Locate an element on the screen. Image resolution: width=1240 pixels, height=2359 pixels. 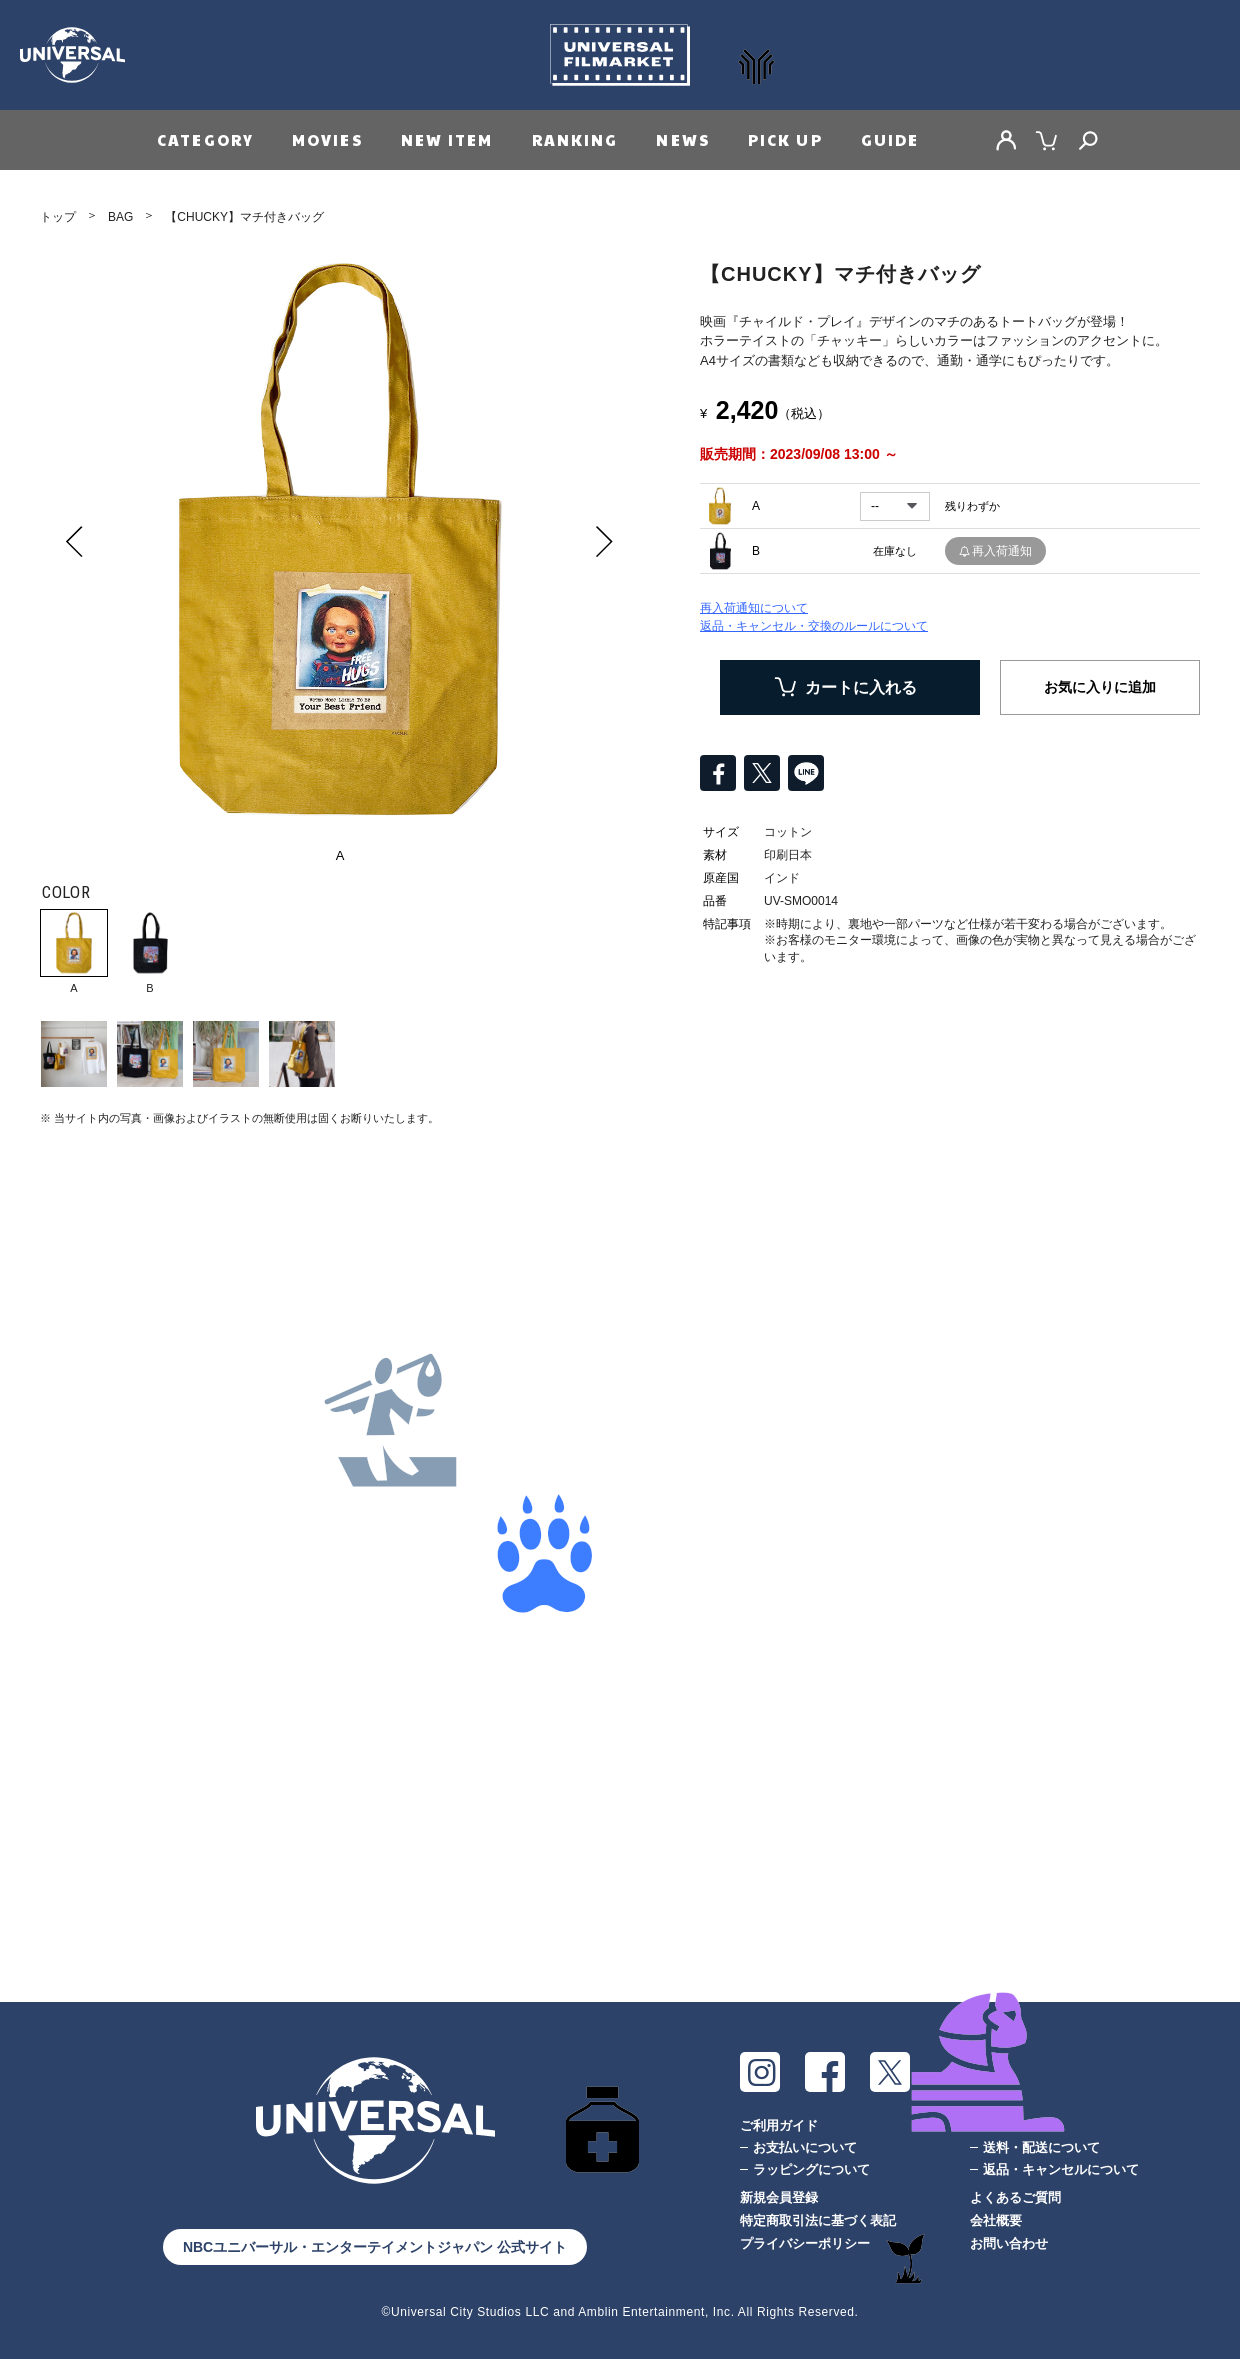
explore ancient Egypt themed content is located at coordinates (988, 2056).